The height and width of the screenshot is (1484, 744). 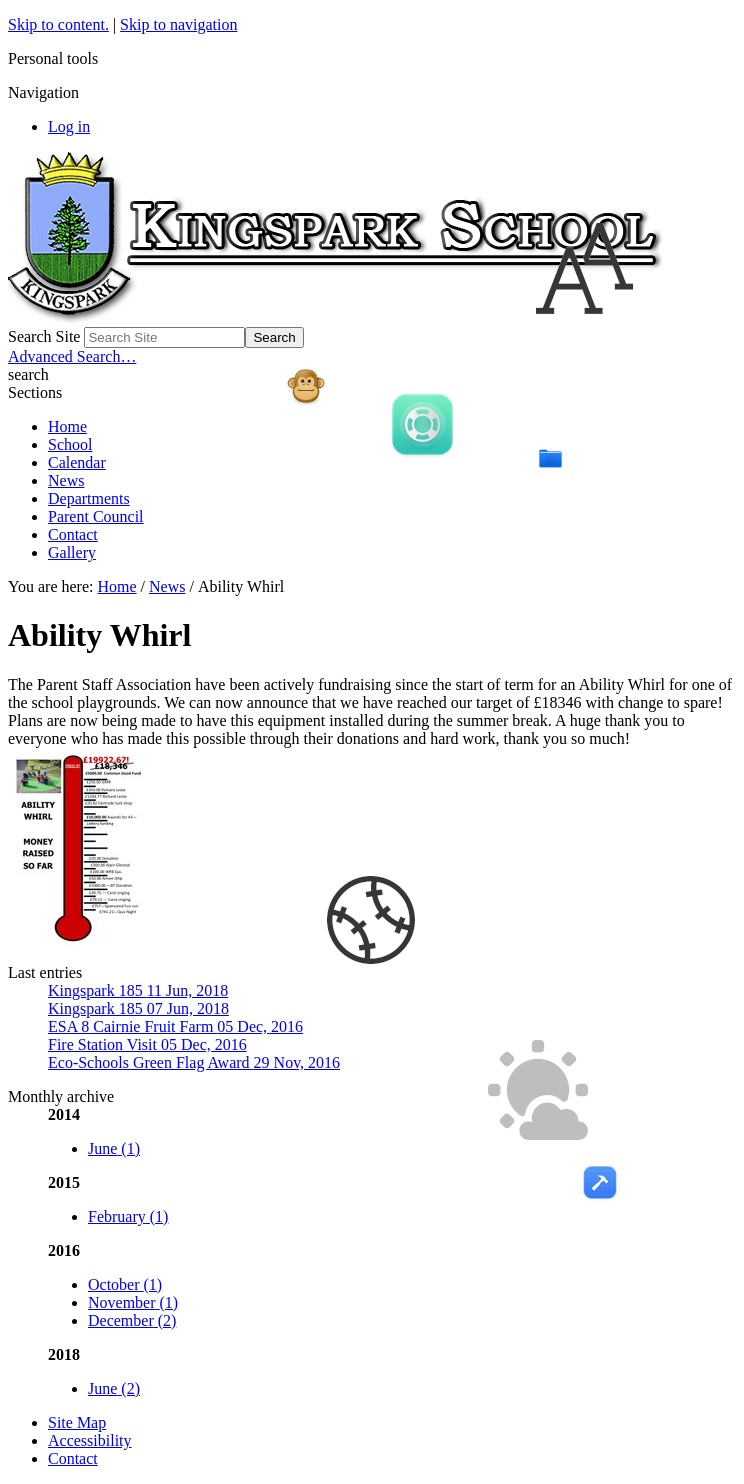 What do you see at coordinates (550, 458) in the screenshot?
I see `access your public folder` at bounding box center [550, 458].